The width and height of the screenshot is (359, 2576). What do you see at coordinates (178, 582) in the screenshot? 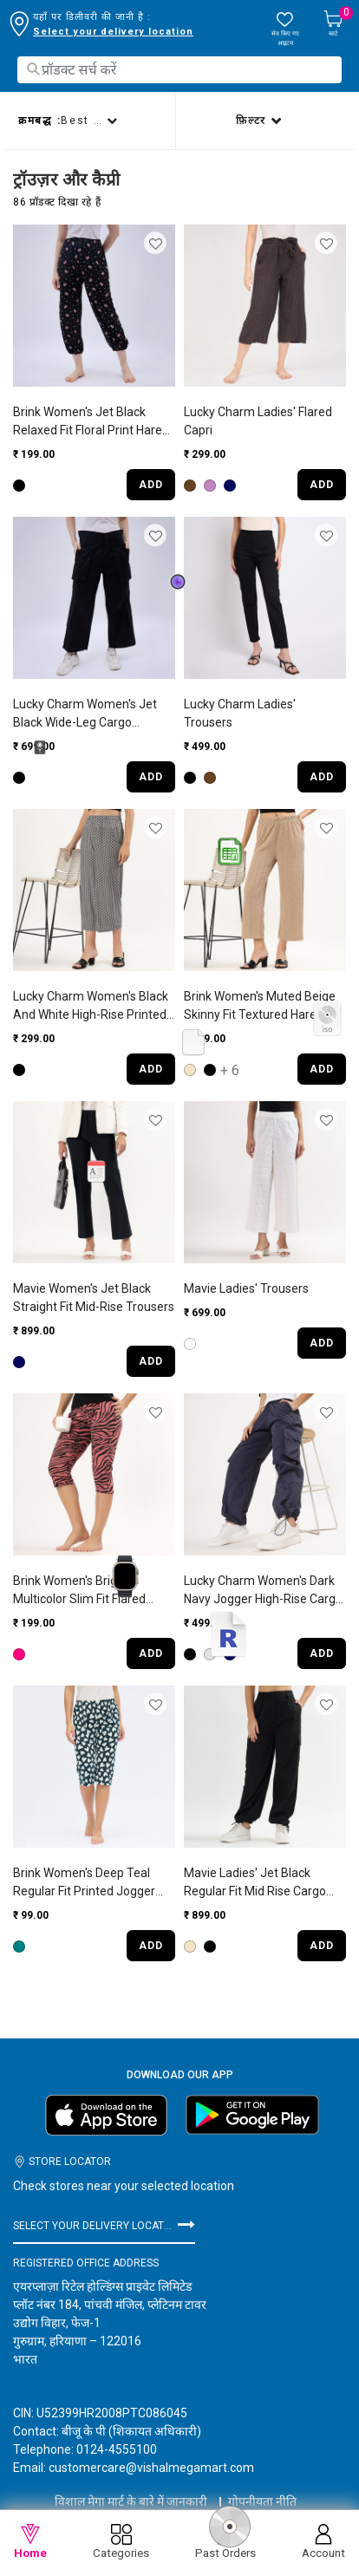
I see `open the camera app` at bounding box center [178, 582].